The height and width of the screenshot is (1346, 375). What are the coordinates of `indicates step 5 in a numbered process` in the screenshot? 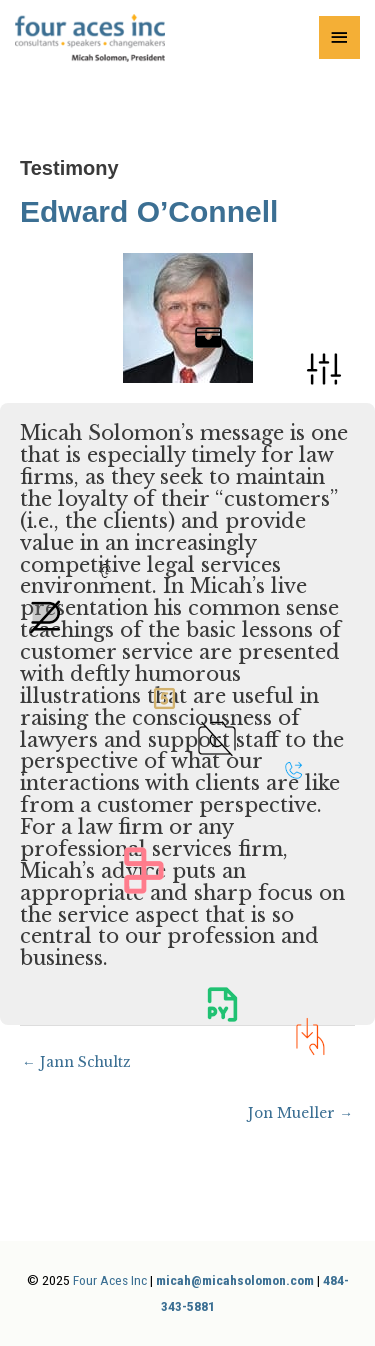 It's located at (164, 698).